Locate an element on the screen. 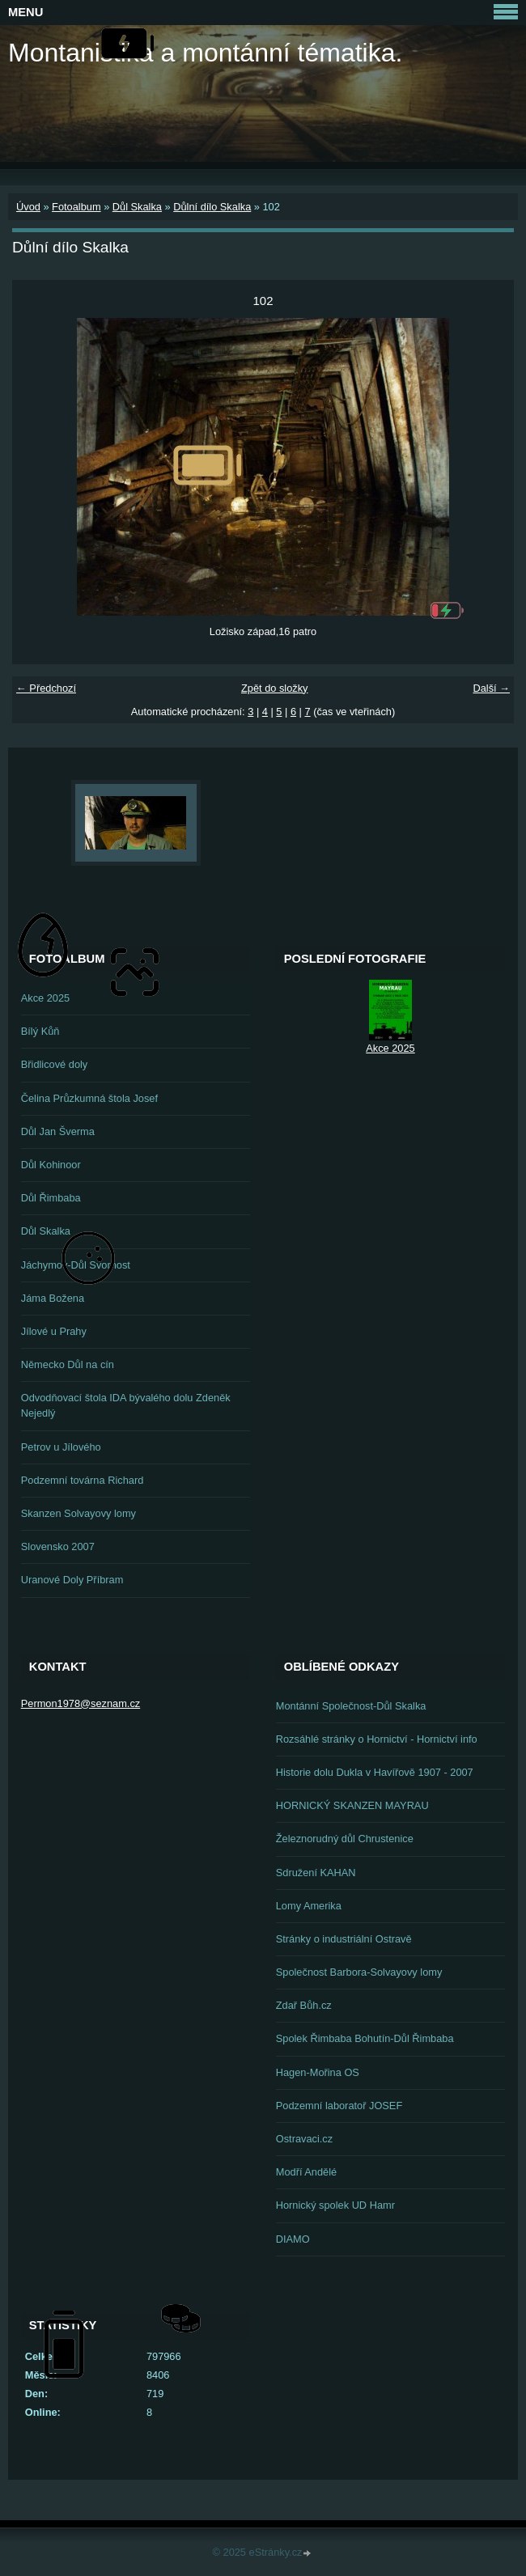  view your coin balance or currency is located at coordinates (180, 2318).